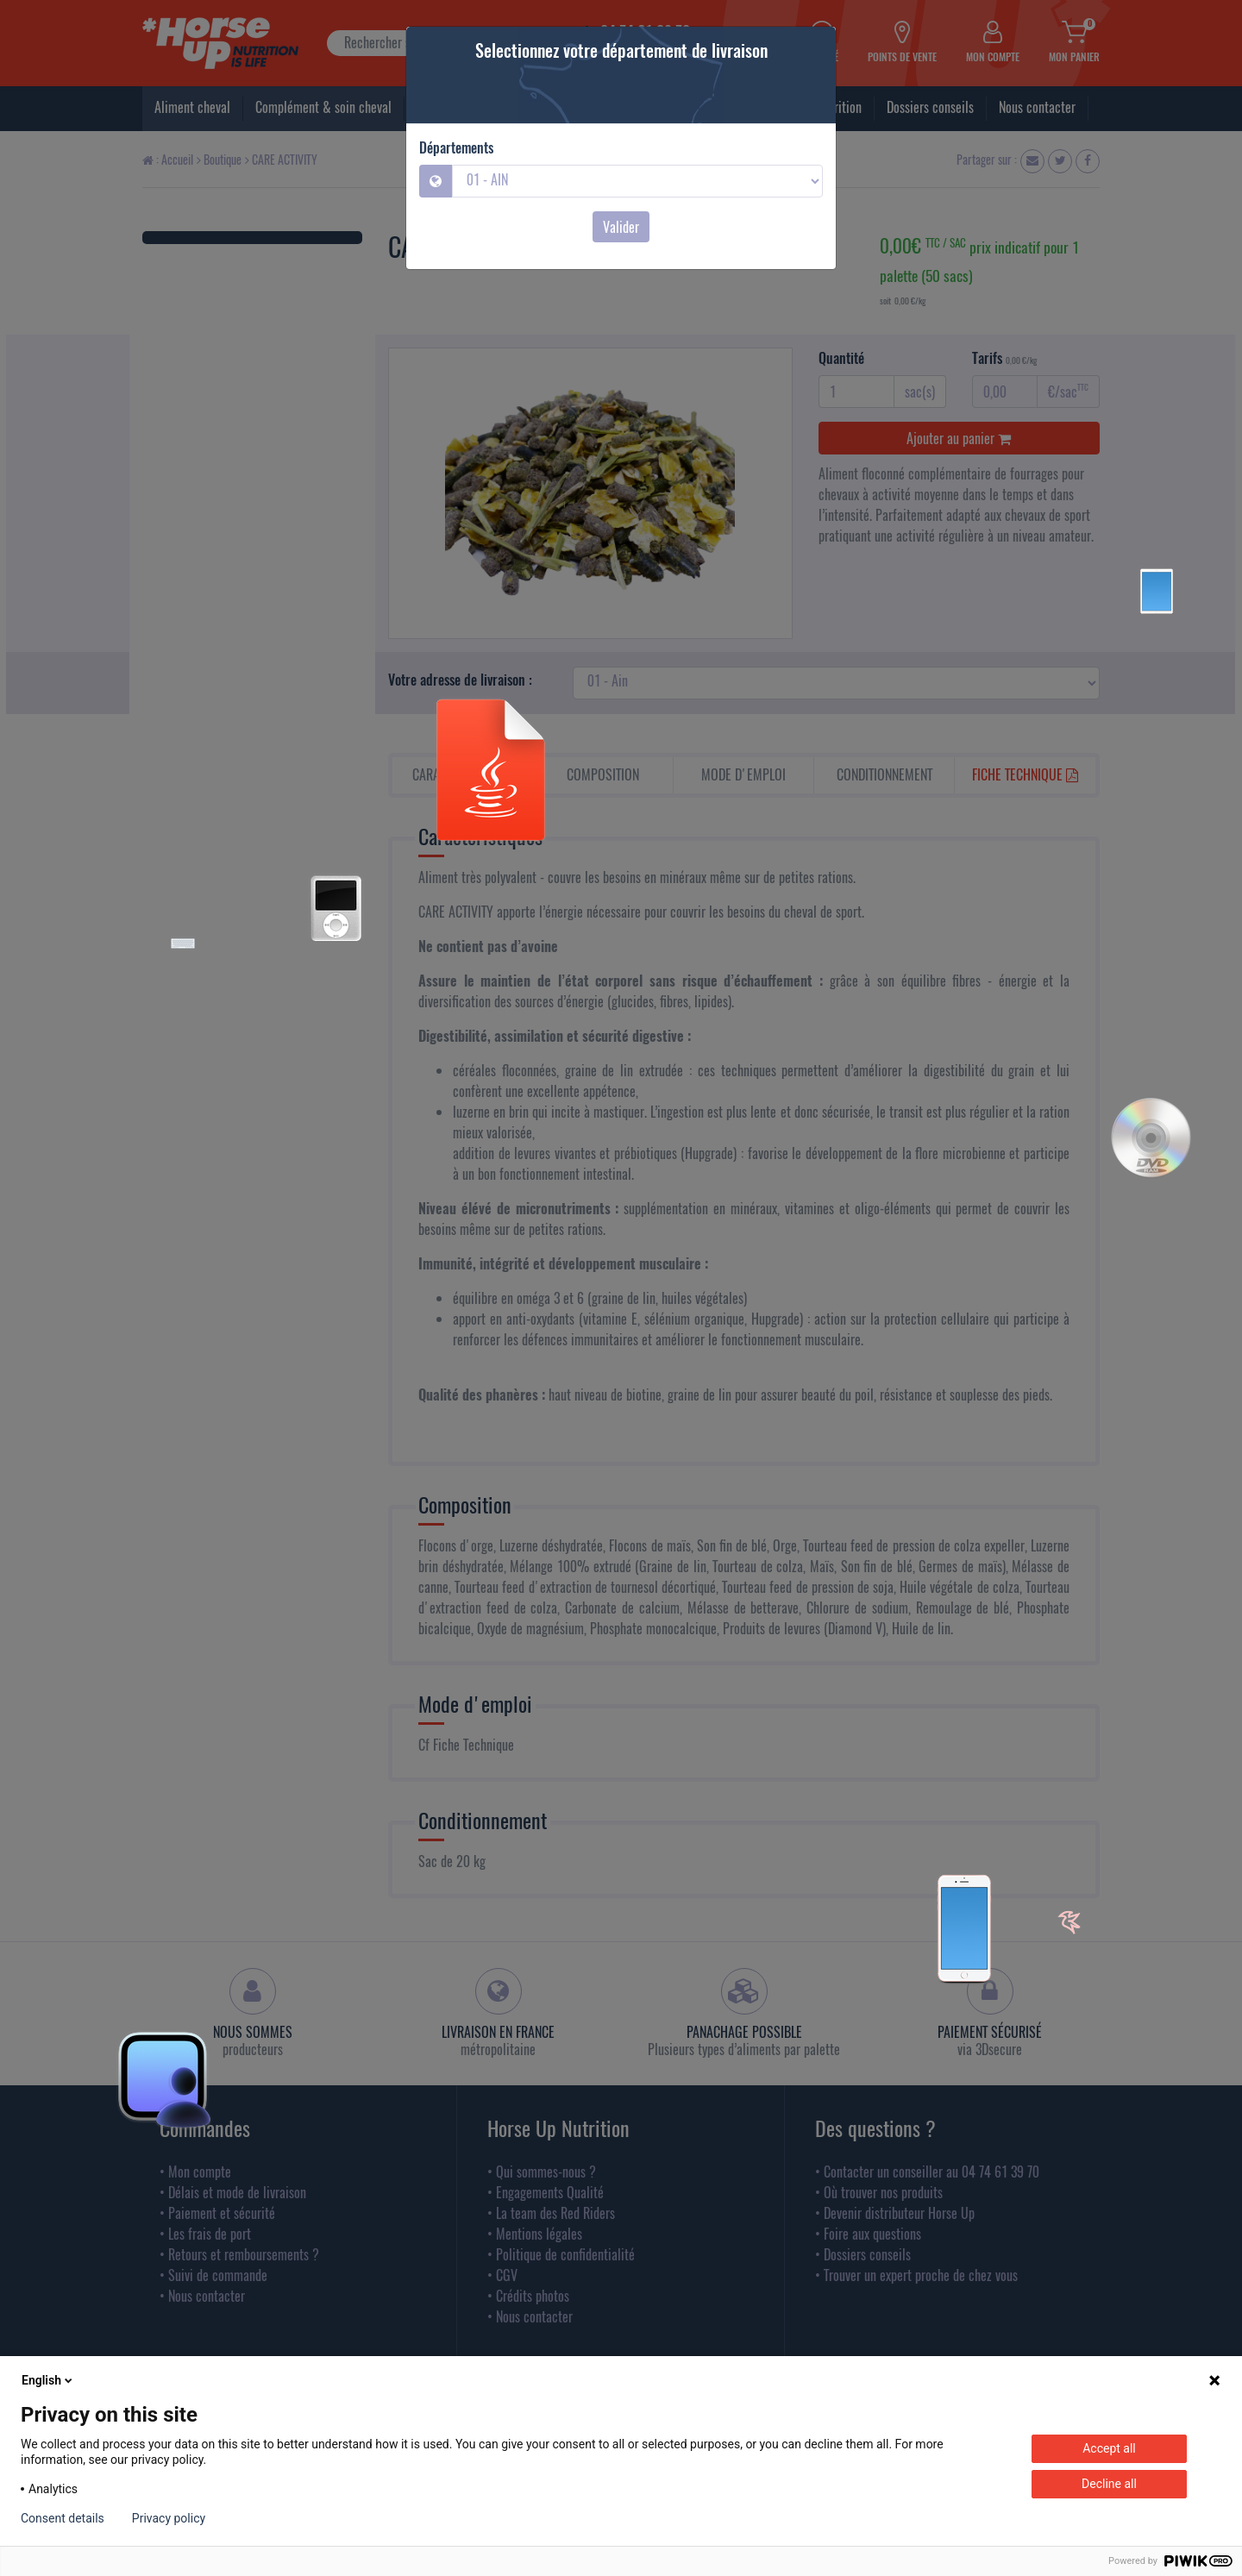  Describe the element at coordinates (491, 773) in the screenshot. I see `java source code file` at that location.